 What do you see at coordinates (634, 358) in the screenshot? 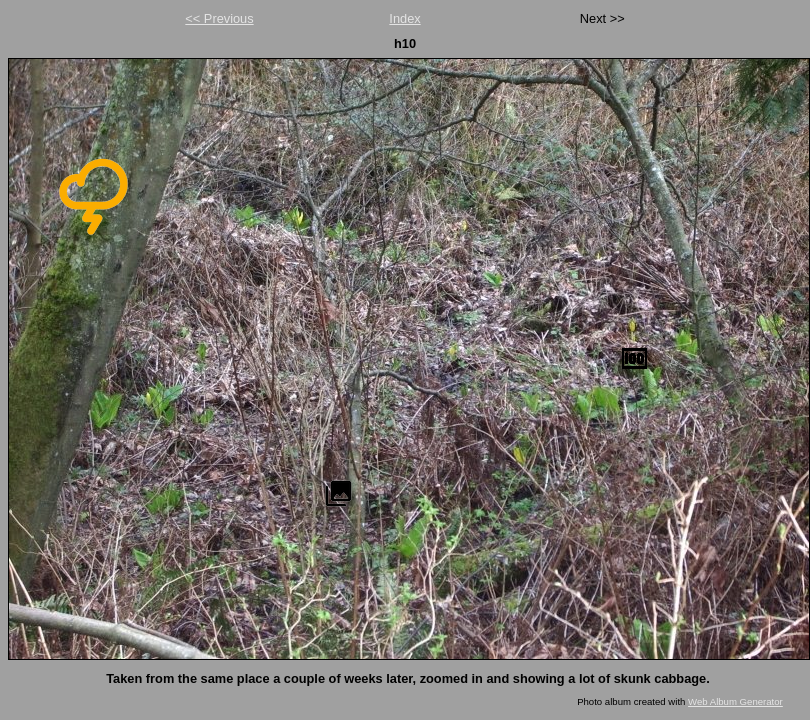
I see `view currency or monetary information` at bounding box center [634, 358].